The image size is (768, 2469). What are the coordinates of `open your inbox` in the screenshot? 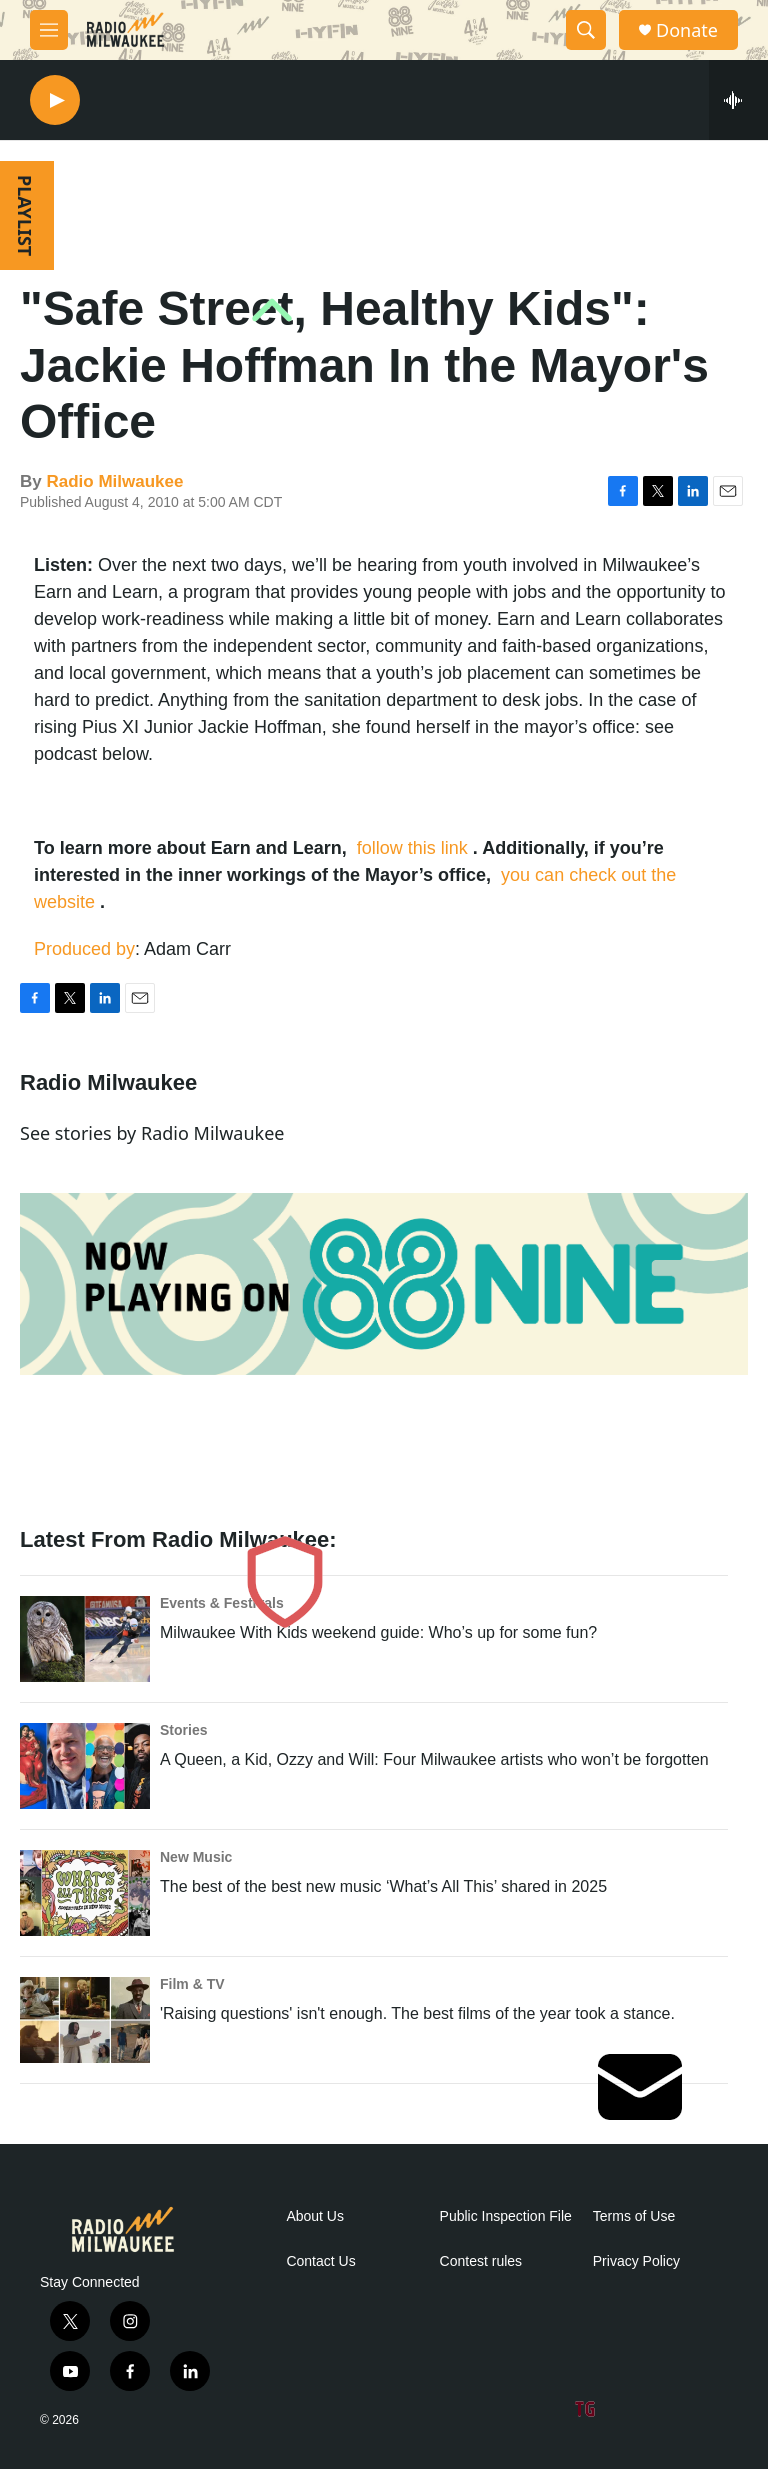 It's located at (640, 2087).